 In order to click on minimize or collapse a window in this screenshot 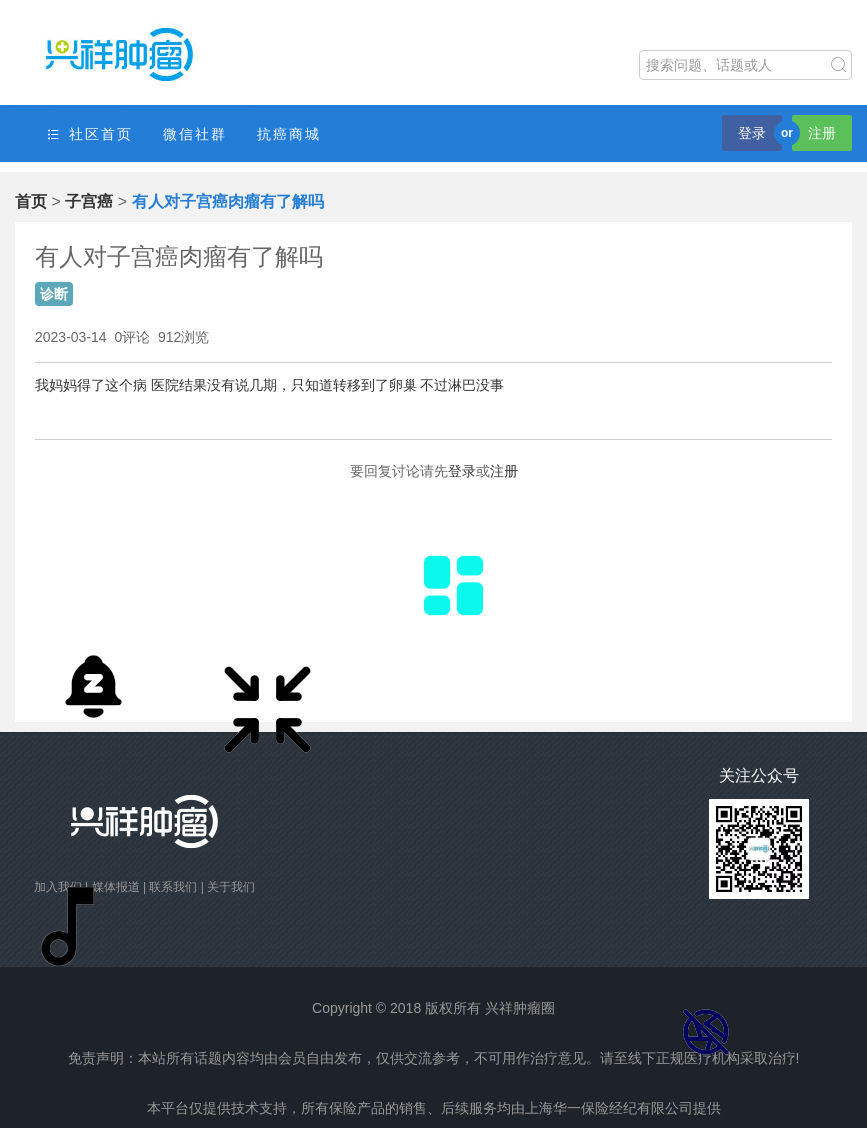, I will do `click(267, 709)`.